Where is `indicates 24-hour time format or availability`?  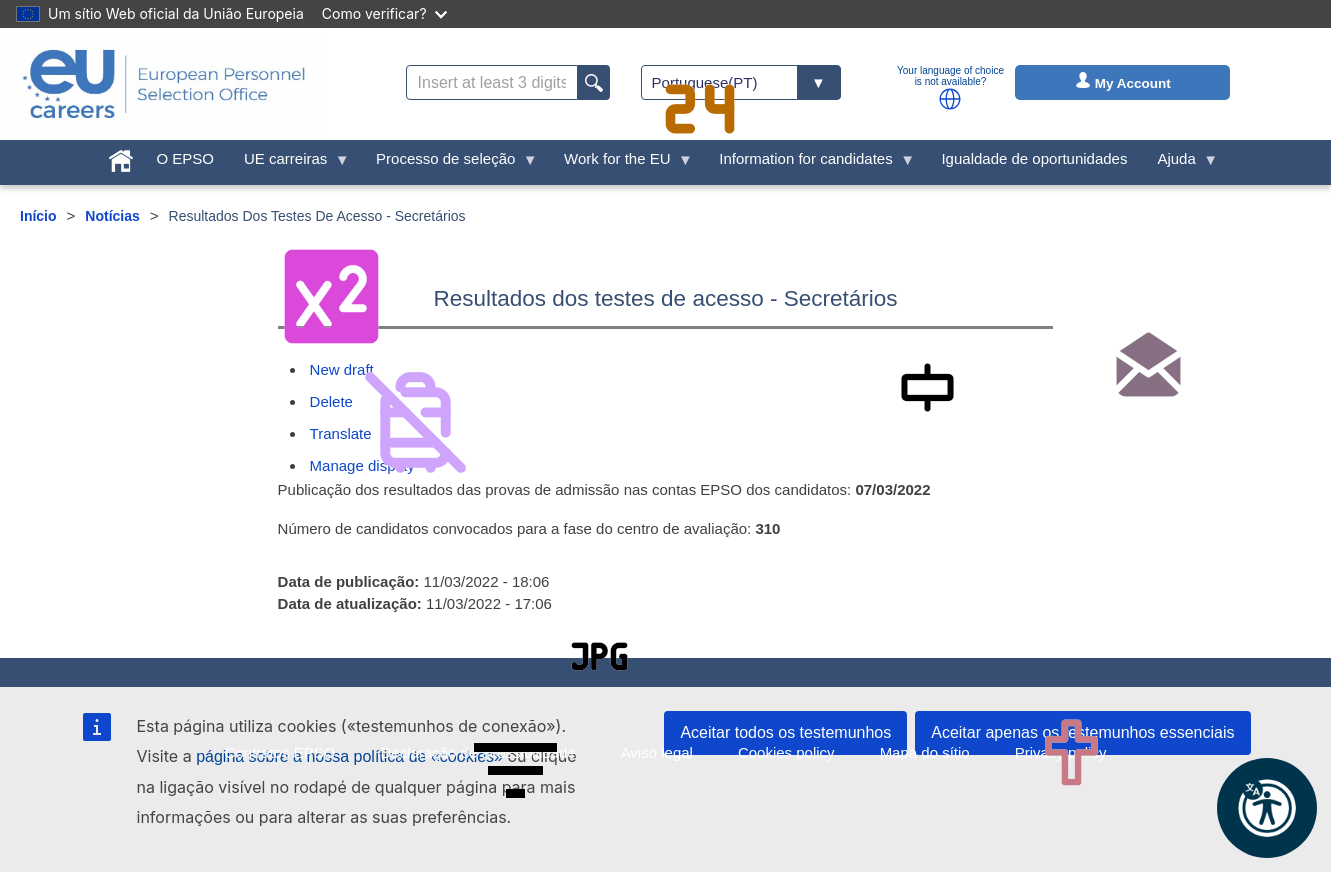
indicates 24-hour time format or availability is located at coordinates (700, 109).